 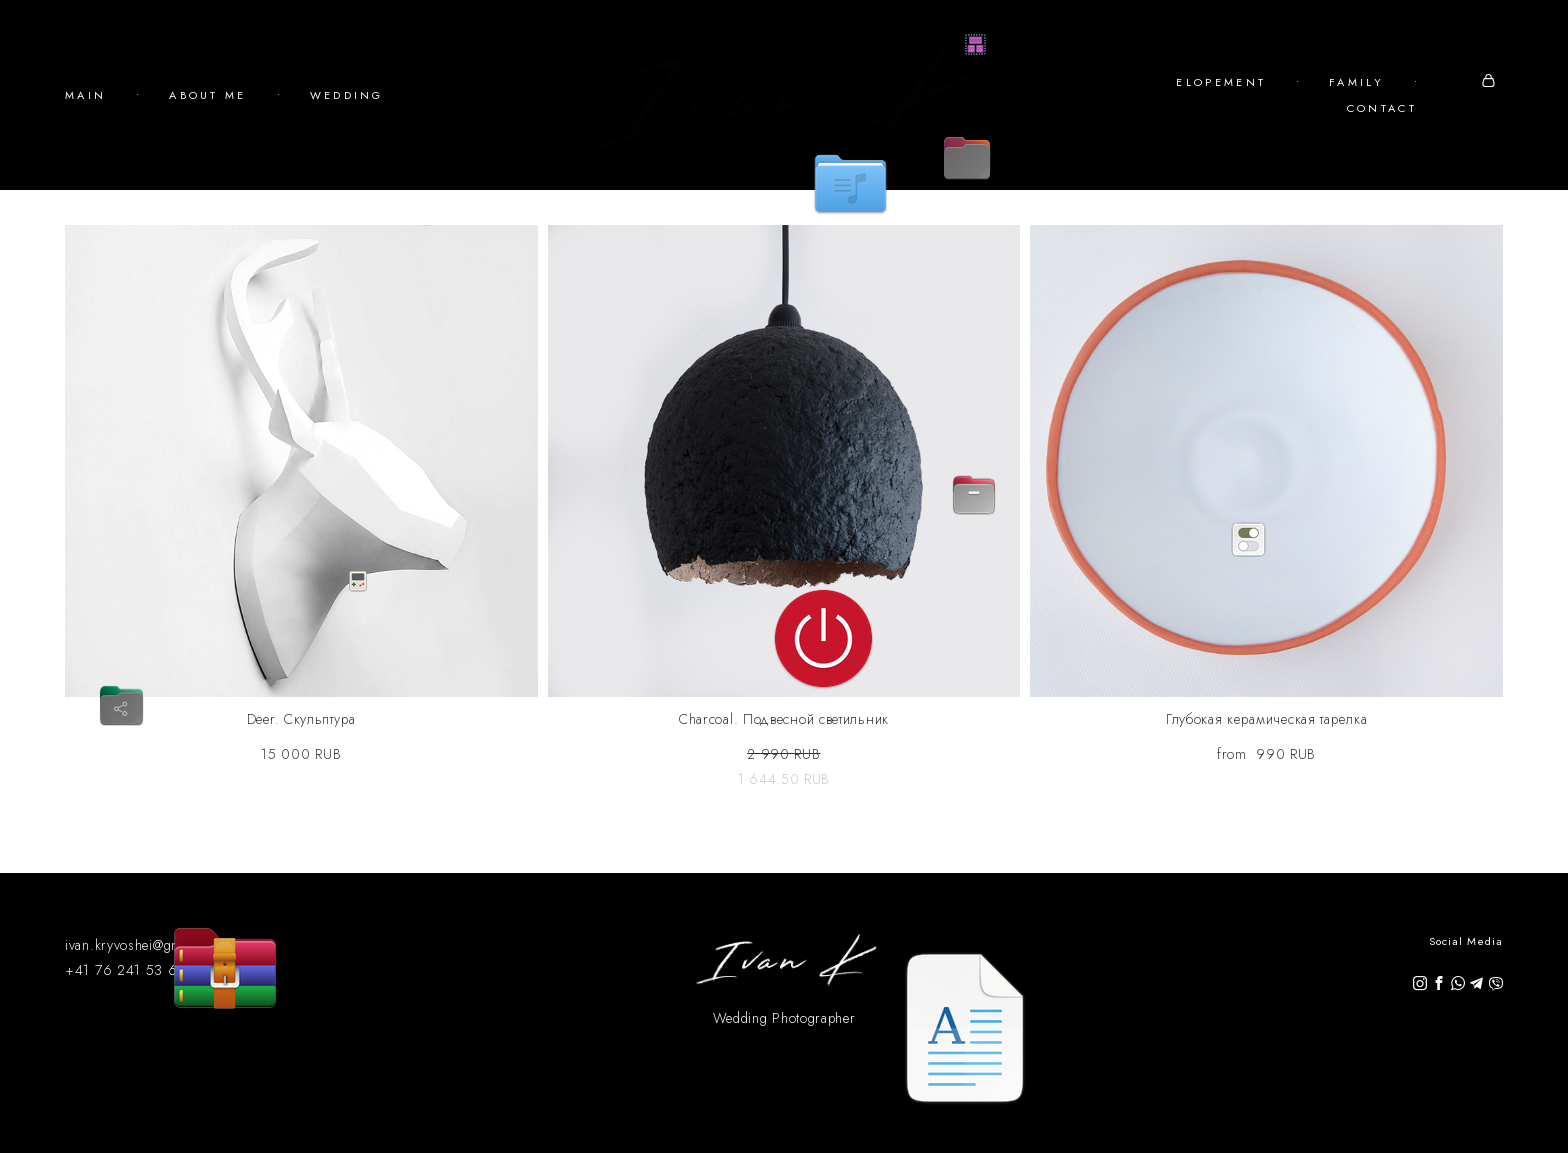 I want to click on open a text document file, so click(x=965, y=1028).